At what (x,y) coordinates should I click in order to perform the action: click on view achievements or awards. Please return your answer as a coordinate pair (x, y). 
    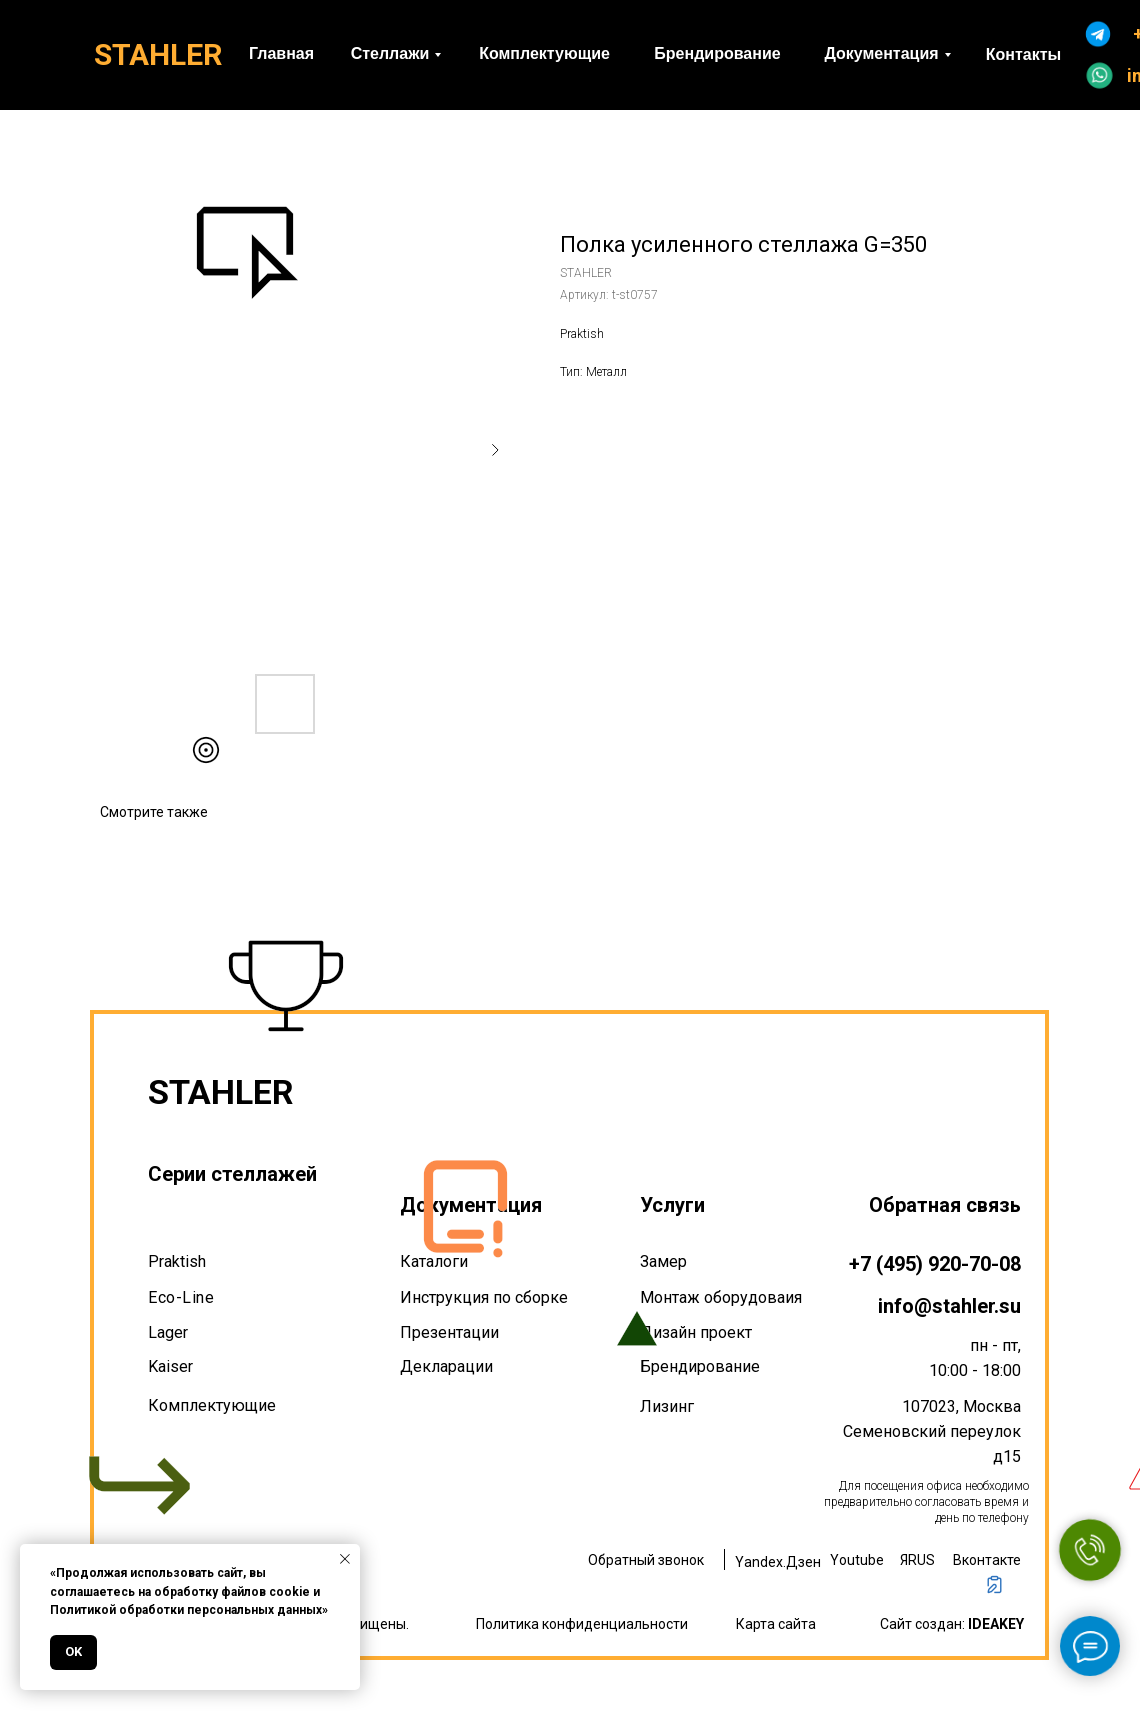
    Looking at the image, I should click on (286, 982).